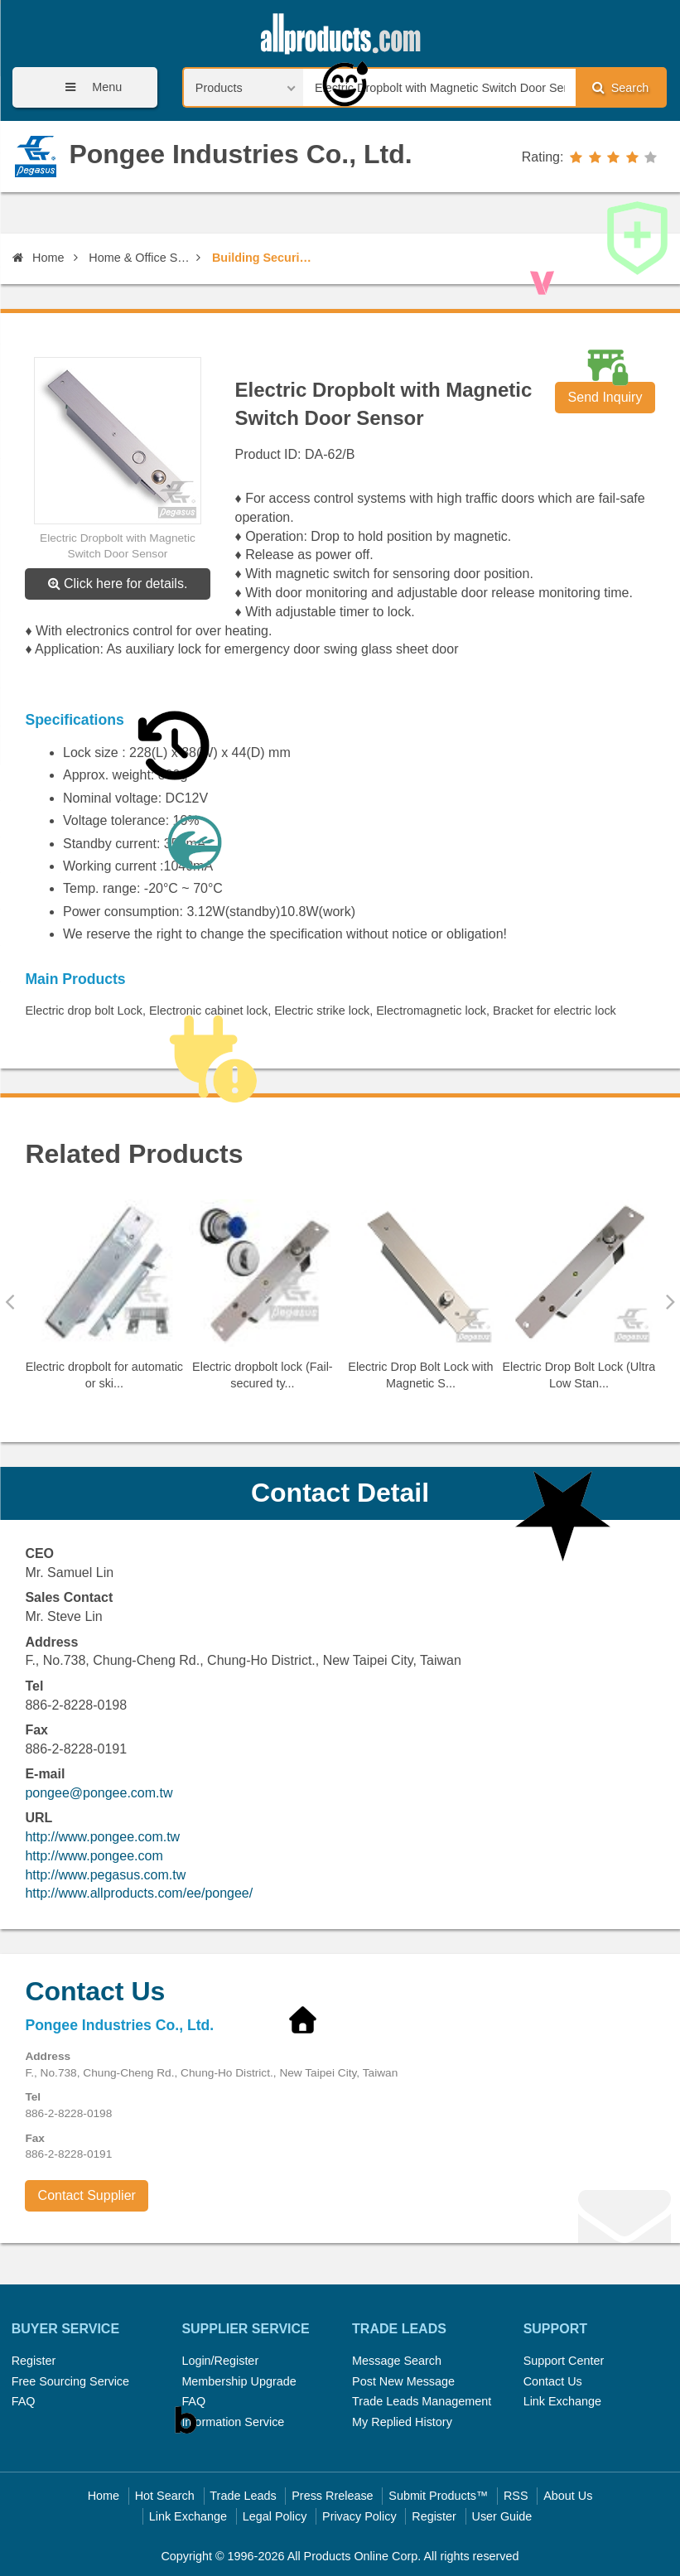 This screenshot has width=680, height=2576. Describe the element at coordinates (562, 1516) in the screenshot. I see `open the Nebula streaming app` at that location.